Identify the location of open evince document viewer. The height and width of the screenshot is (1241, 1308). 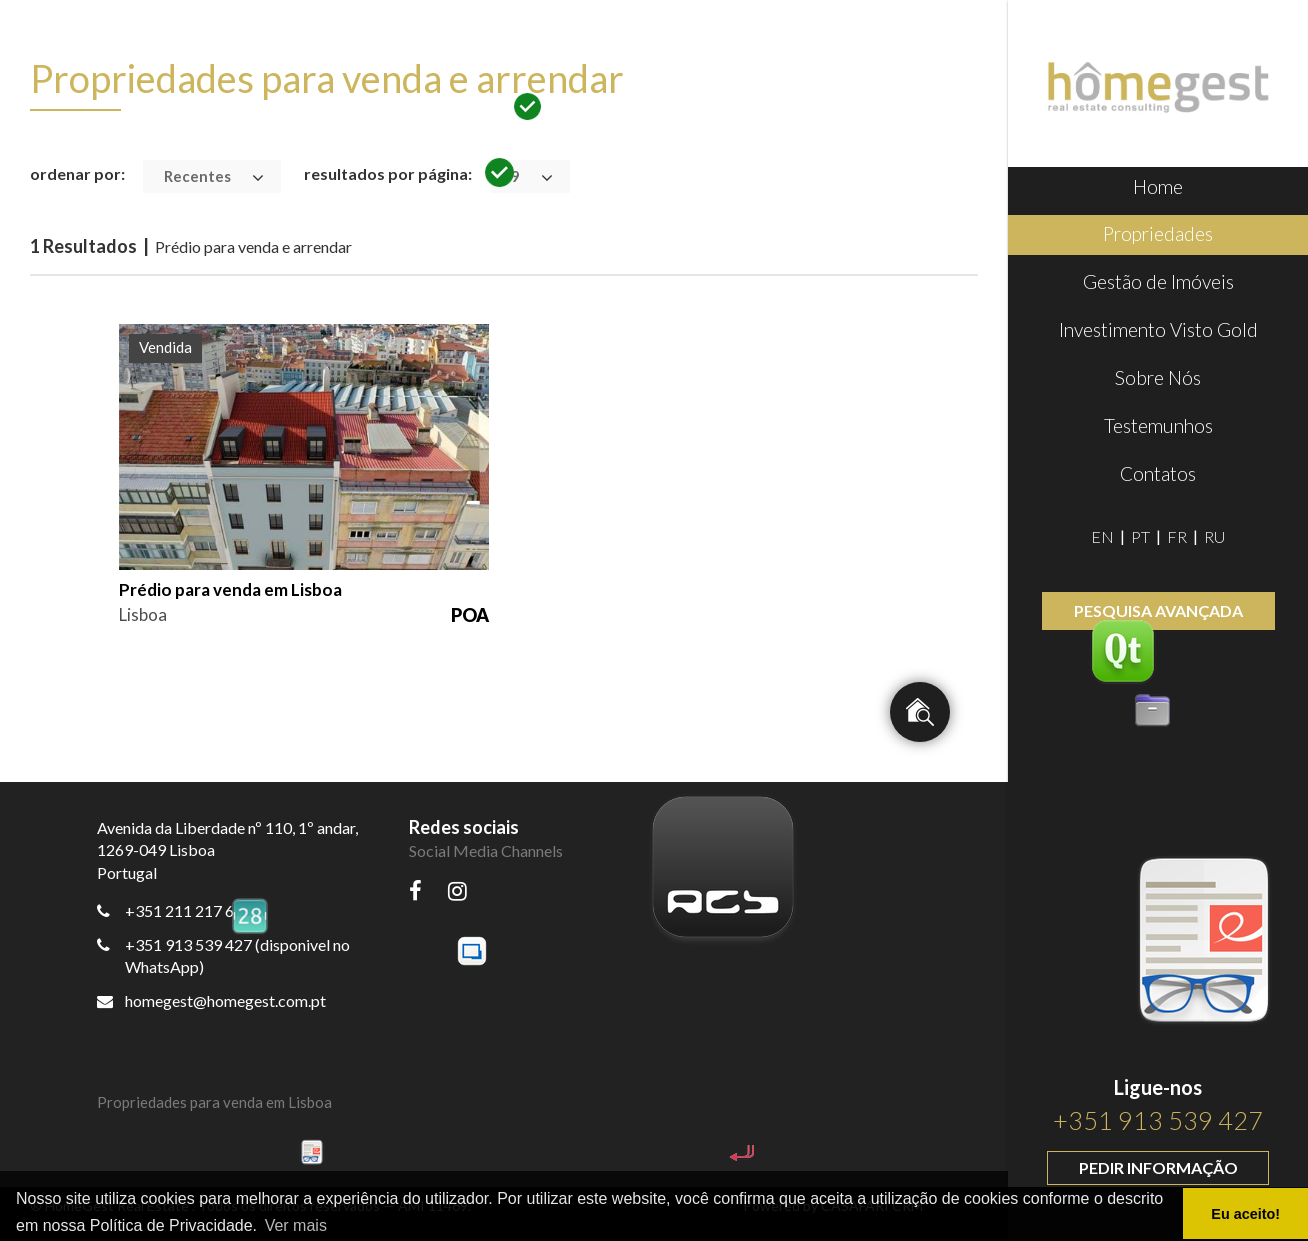
(1204, 940).